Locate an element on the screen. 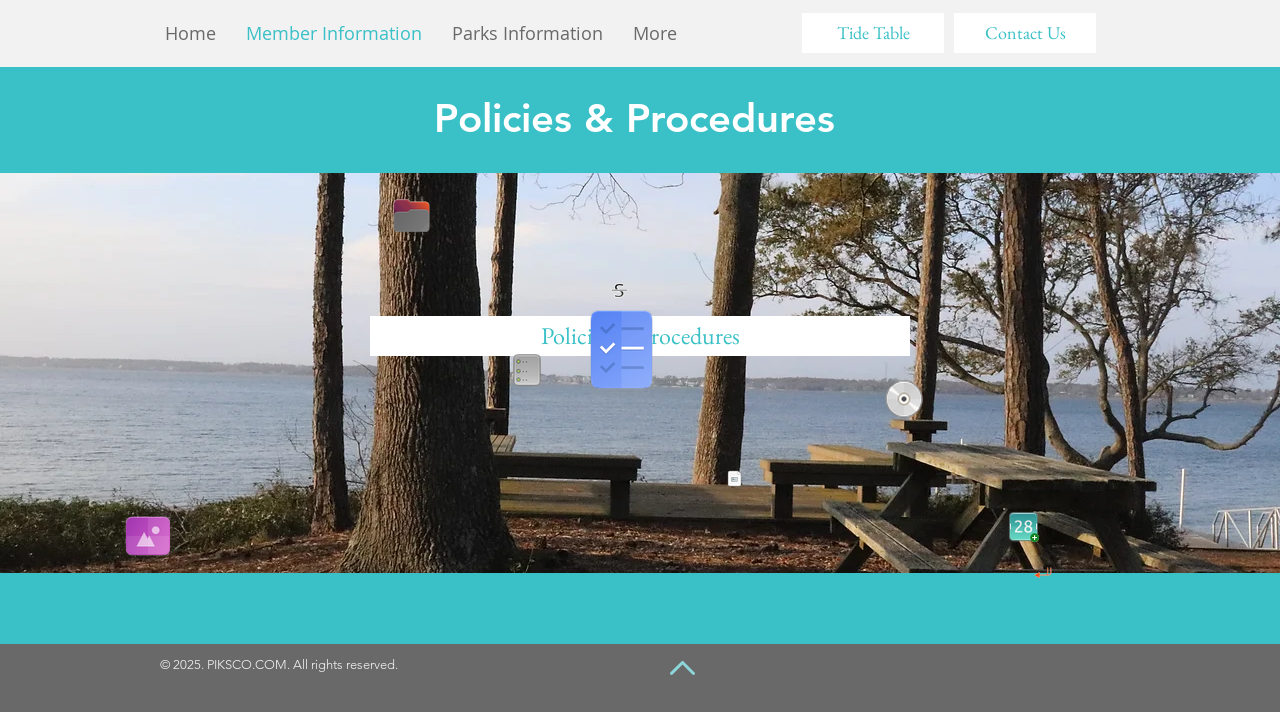  access network server settings is located at coordinates (527, 370).